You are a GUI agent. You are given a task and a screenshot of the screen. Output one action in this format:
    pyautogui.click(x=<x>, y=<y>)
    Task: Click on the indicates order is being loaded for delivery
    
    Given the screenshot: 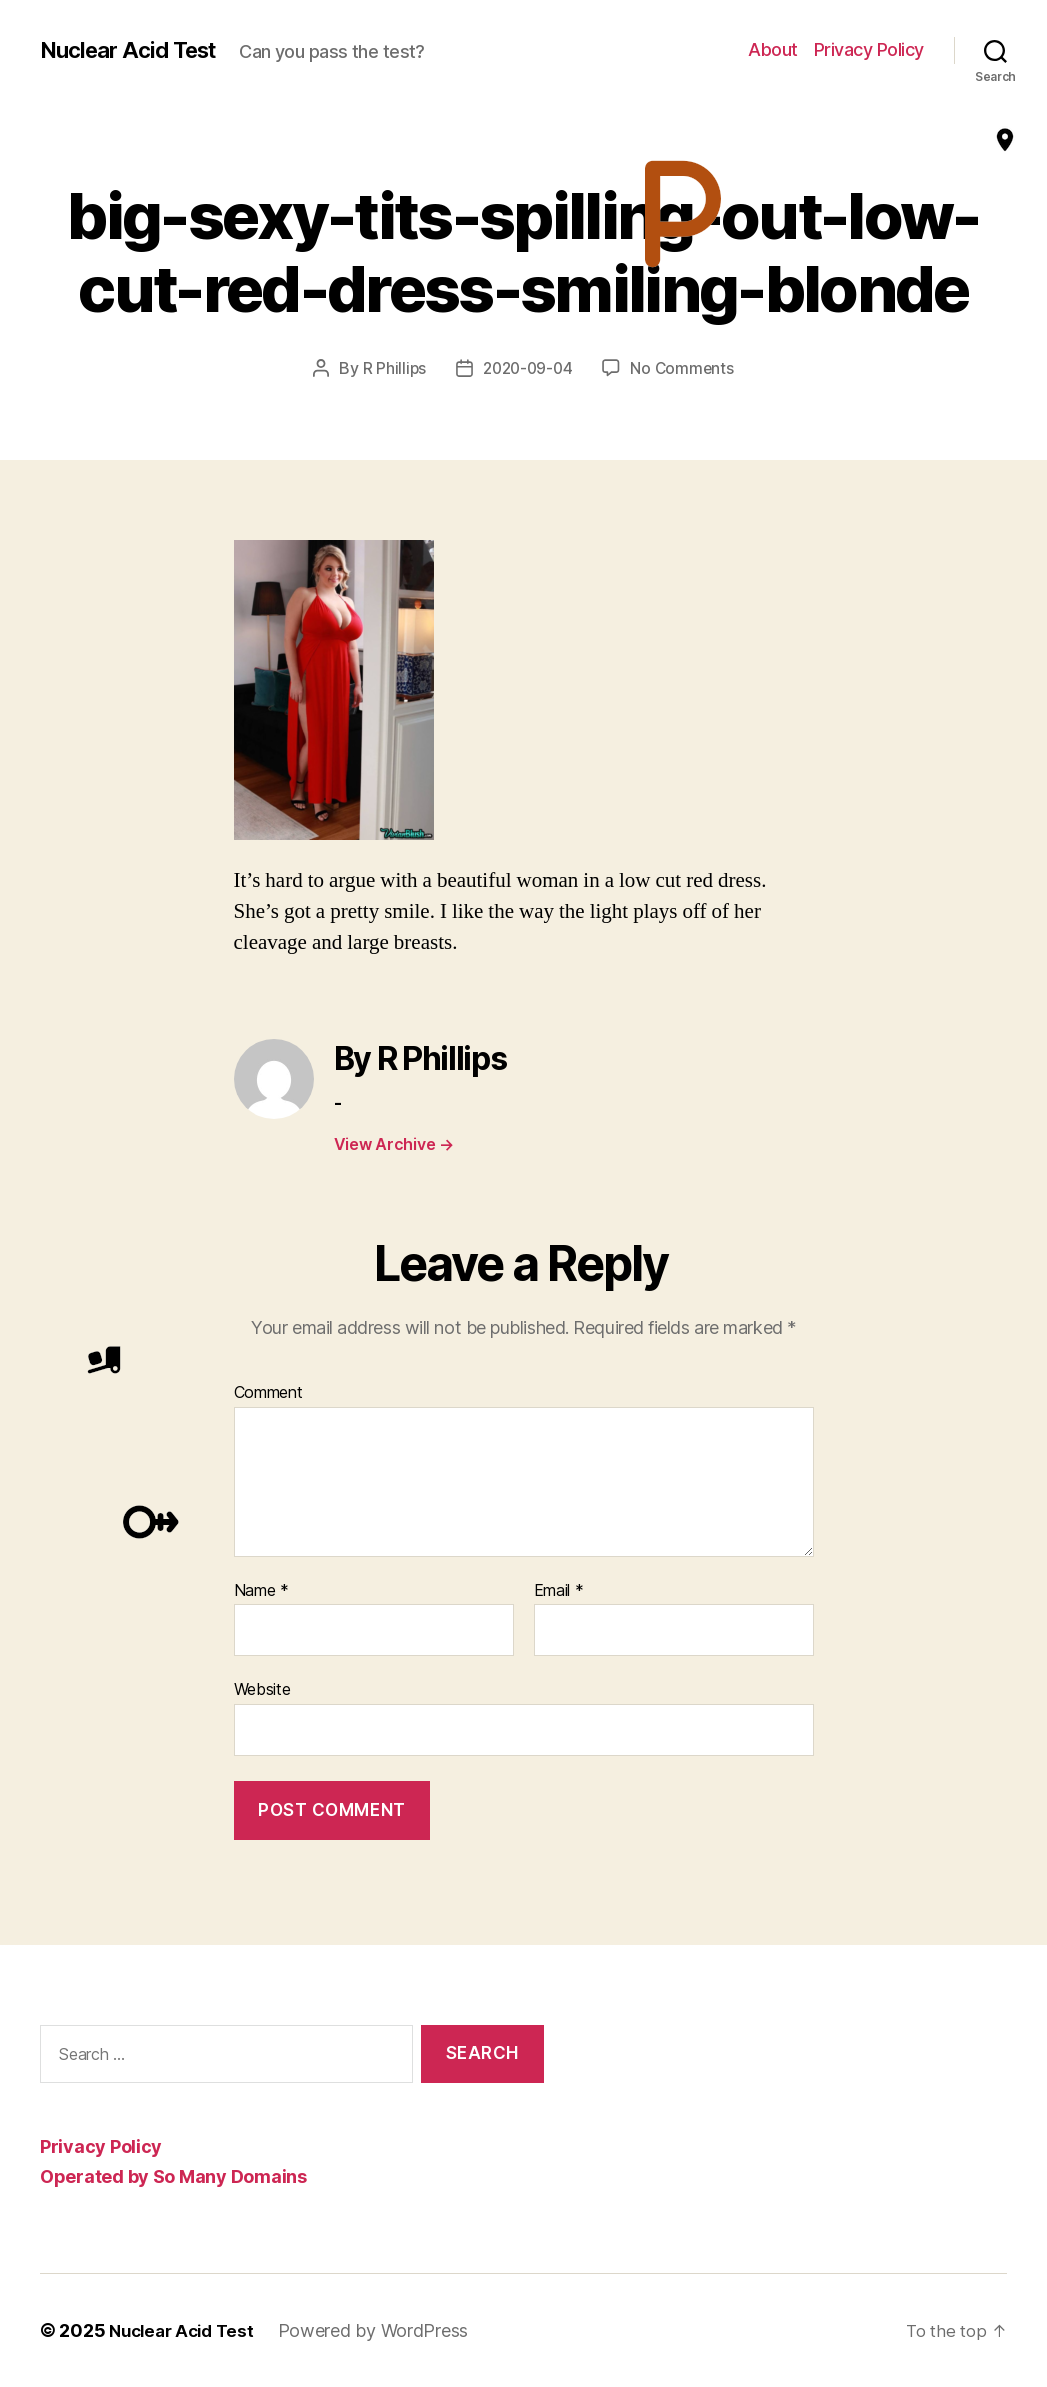 What is the action you would take?
    pyautogui.click(x=104, y=1359)
    